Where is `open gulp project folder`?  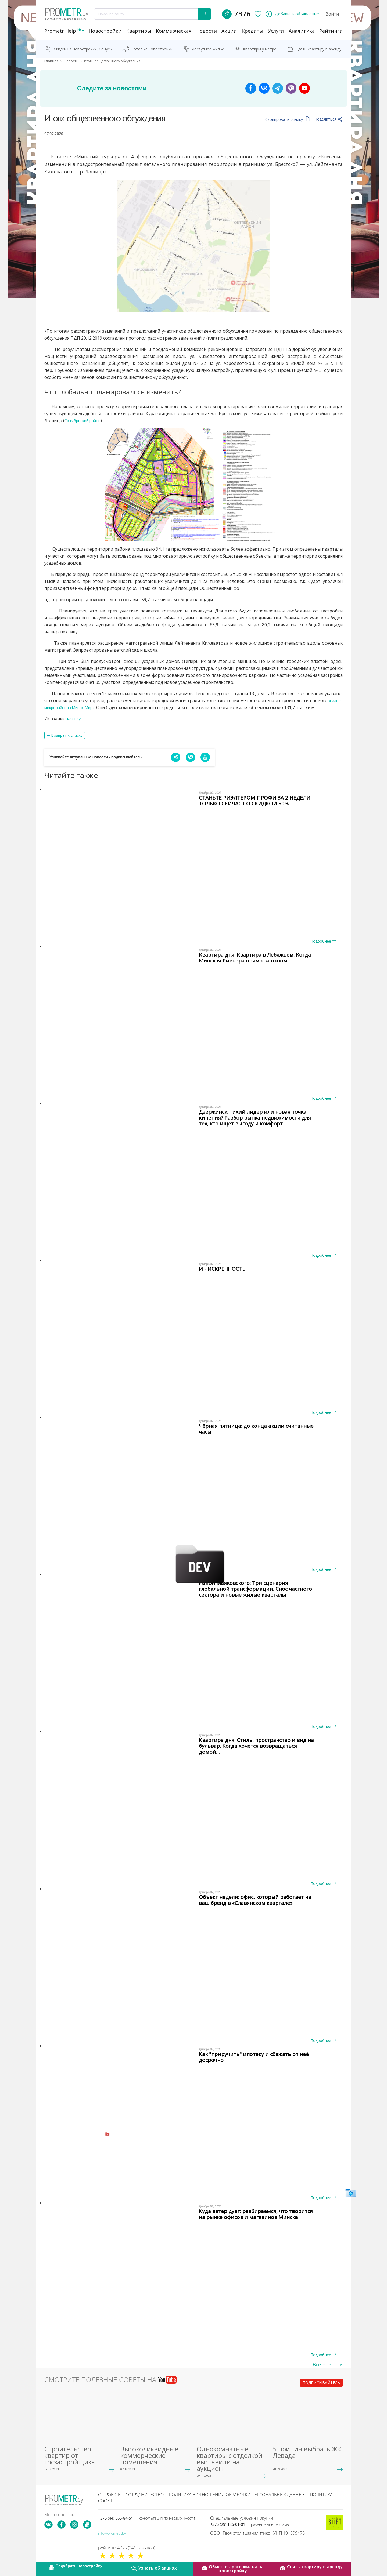
open gulp project folder is located at coordinates (107, 2134).